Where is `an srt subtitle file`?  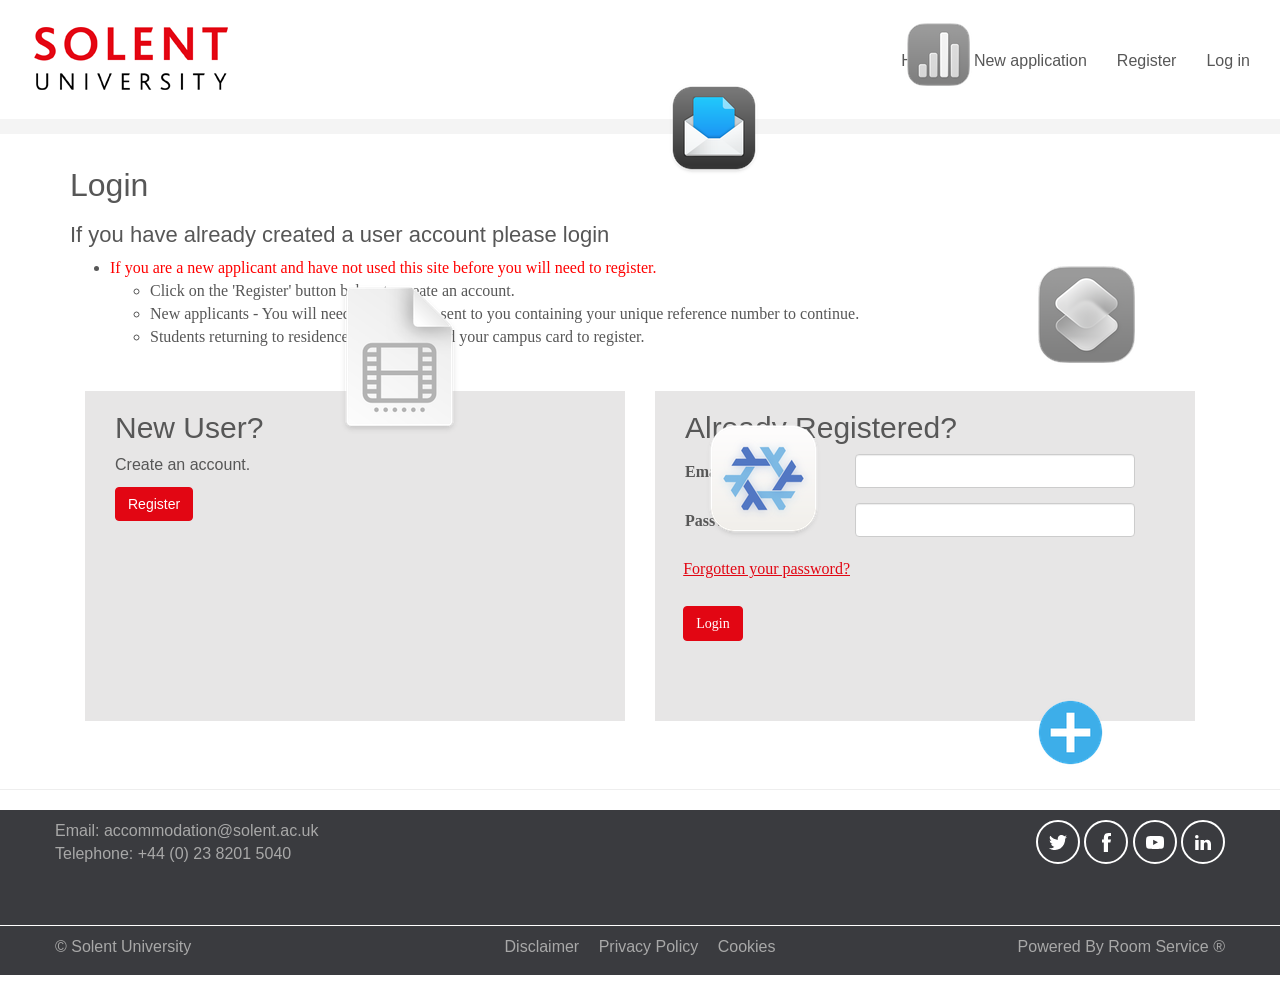 an srt subtitle file is located at coordinates (399, 359).